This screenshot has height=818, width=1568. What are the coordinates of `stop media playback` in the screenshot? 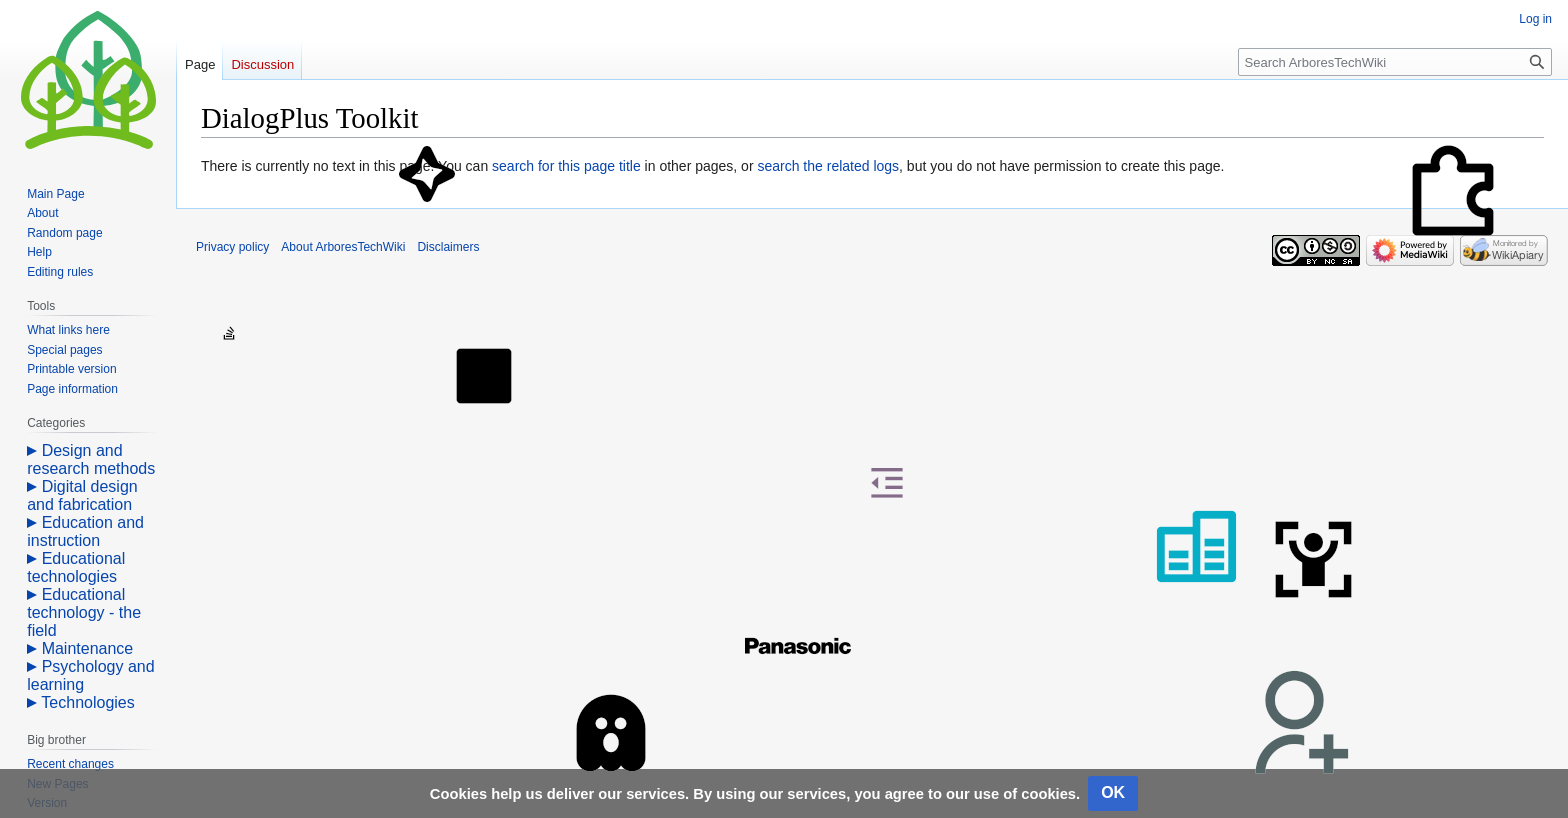 It's located at (484, 376).